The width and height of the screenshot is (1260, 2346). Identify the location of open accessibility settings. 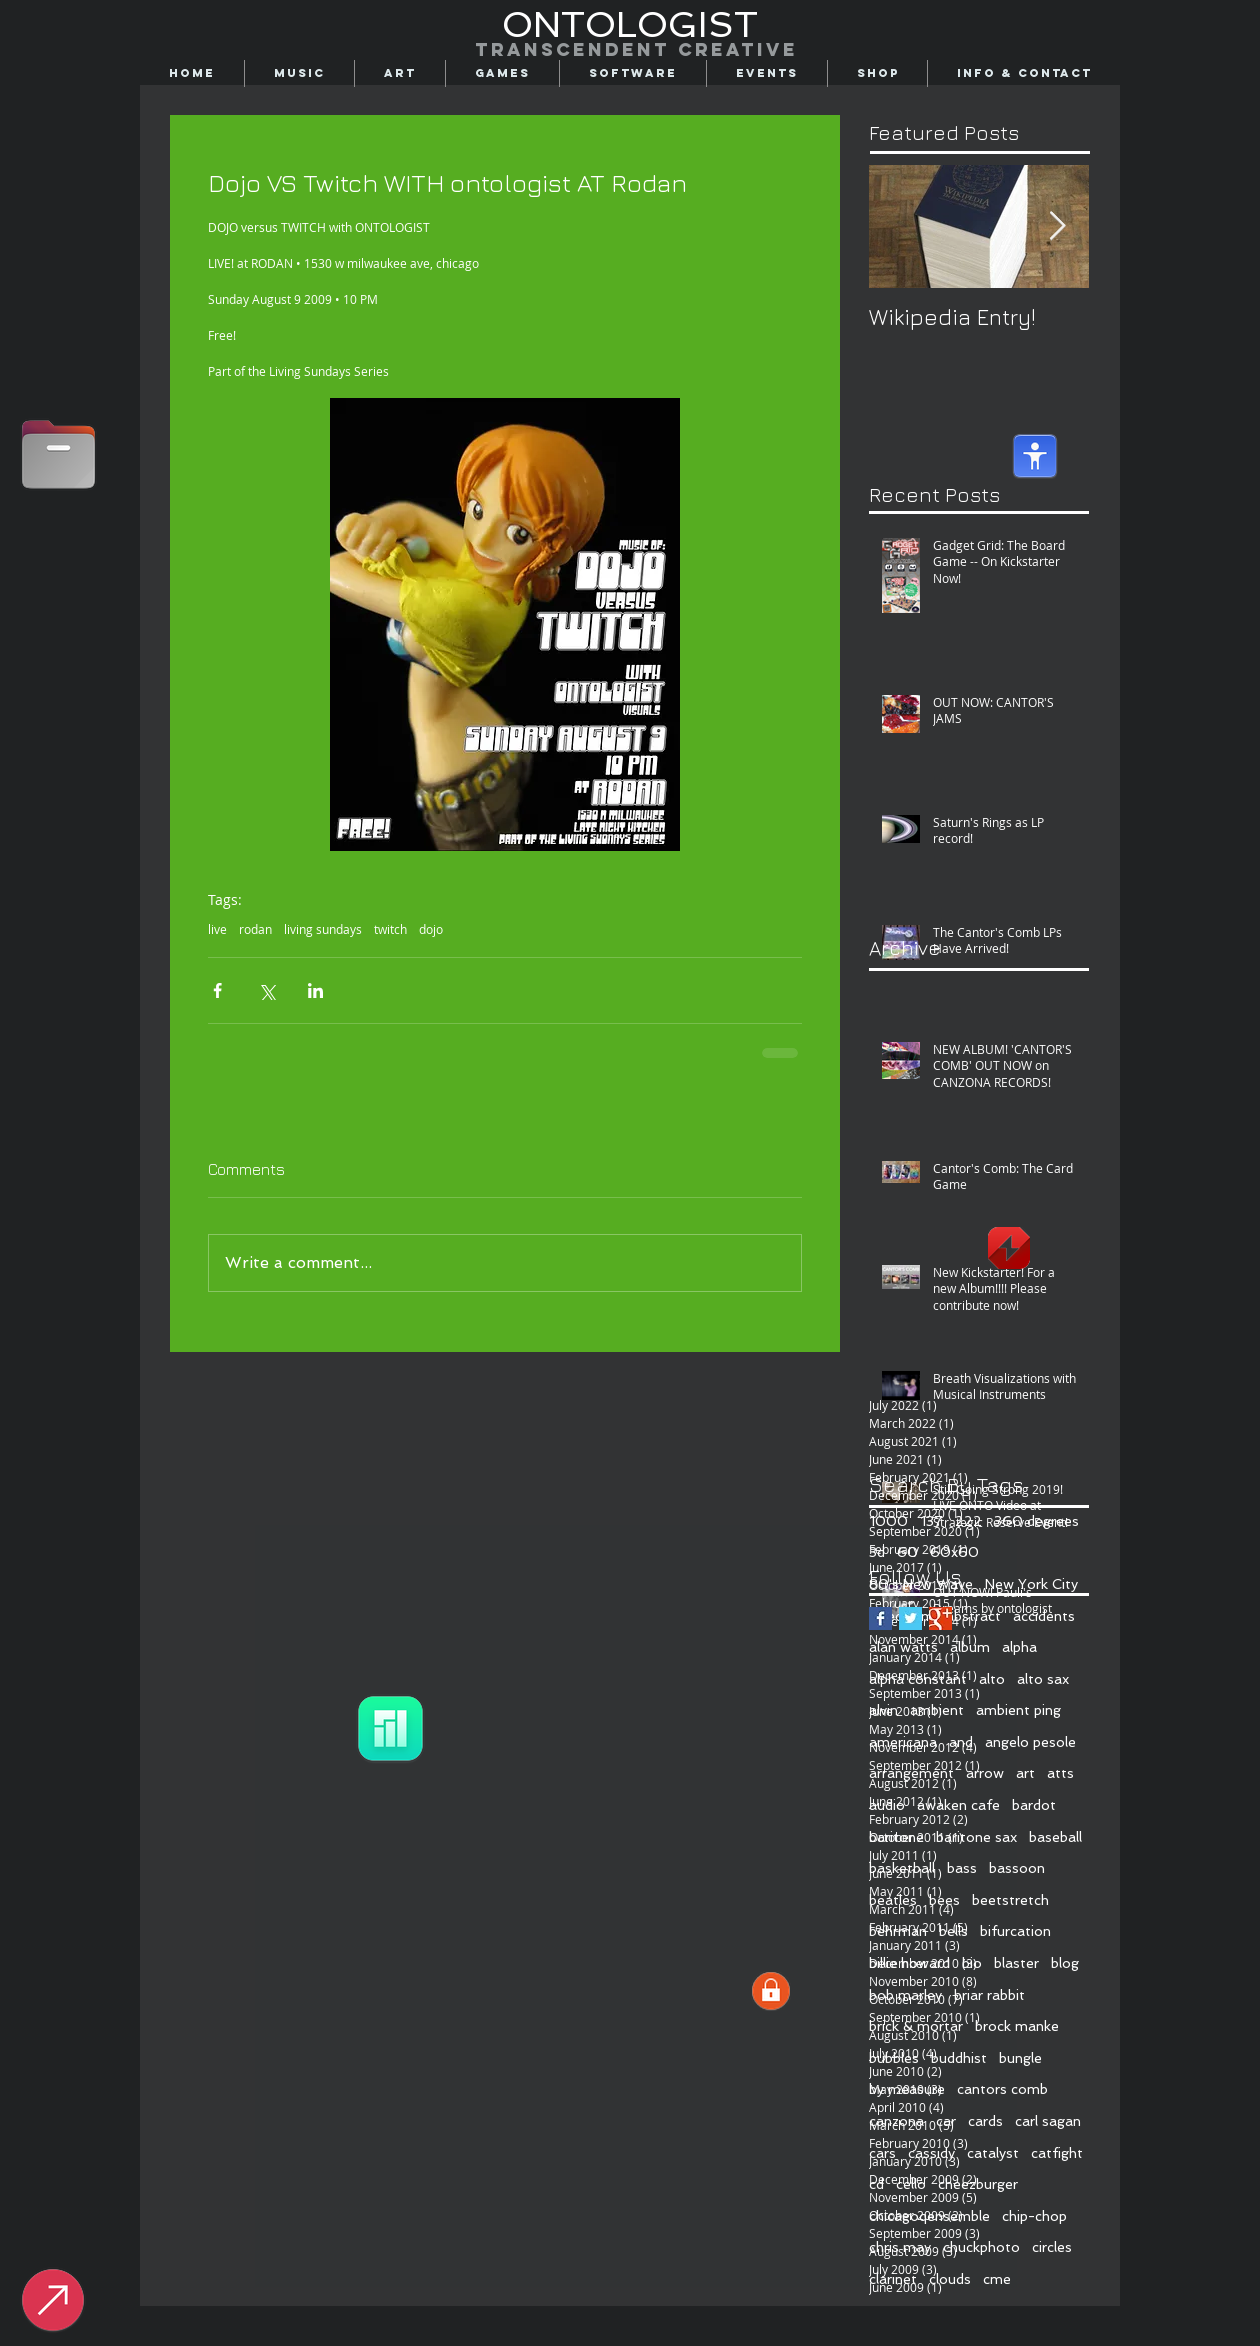
(1035, 456).